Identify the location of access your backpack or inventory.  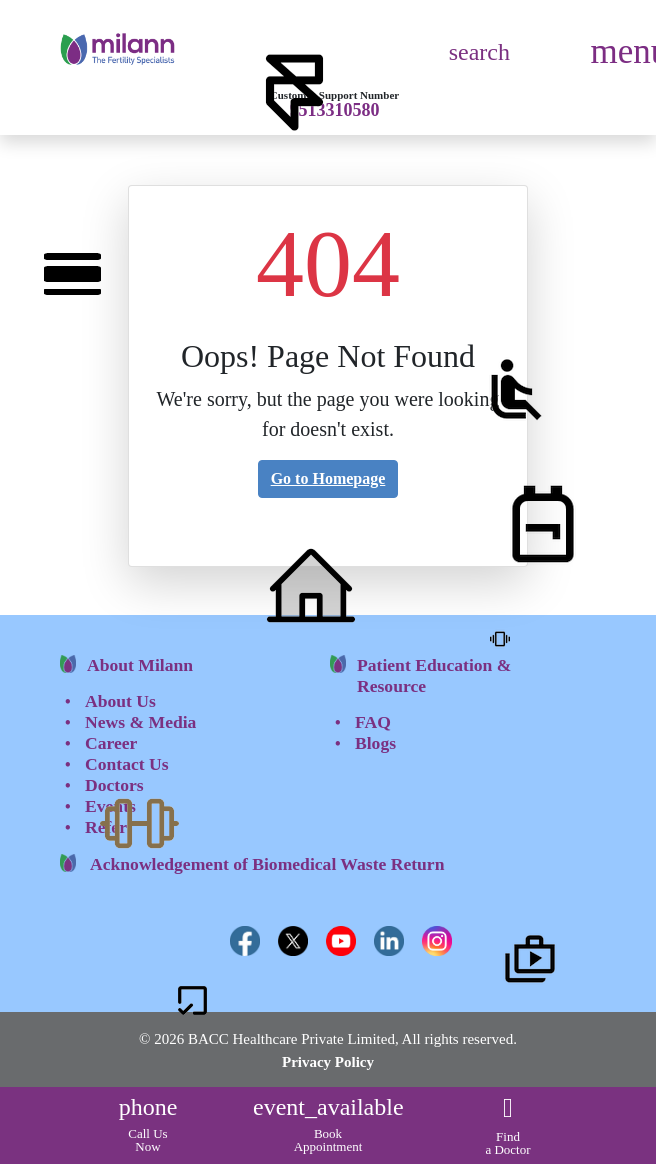
(543, 524).